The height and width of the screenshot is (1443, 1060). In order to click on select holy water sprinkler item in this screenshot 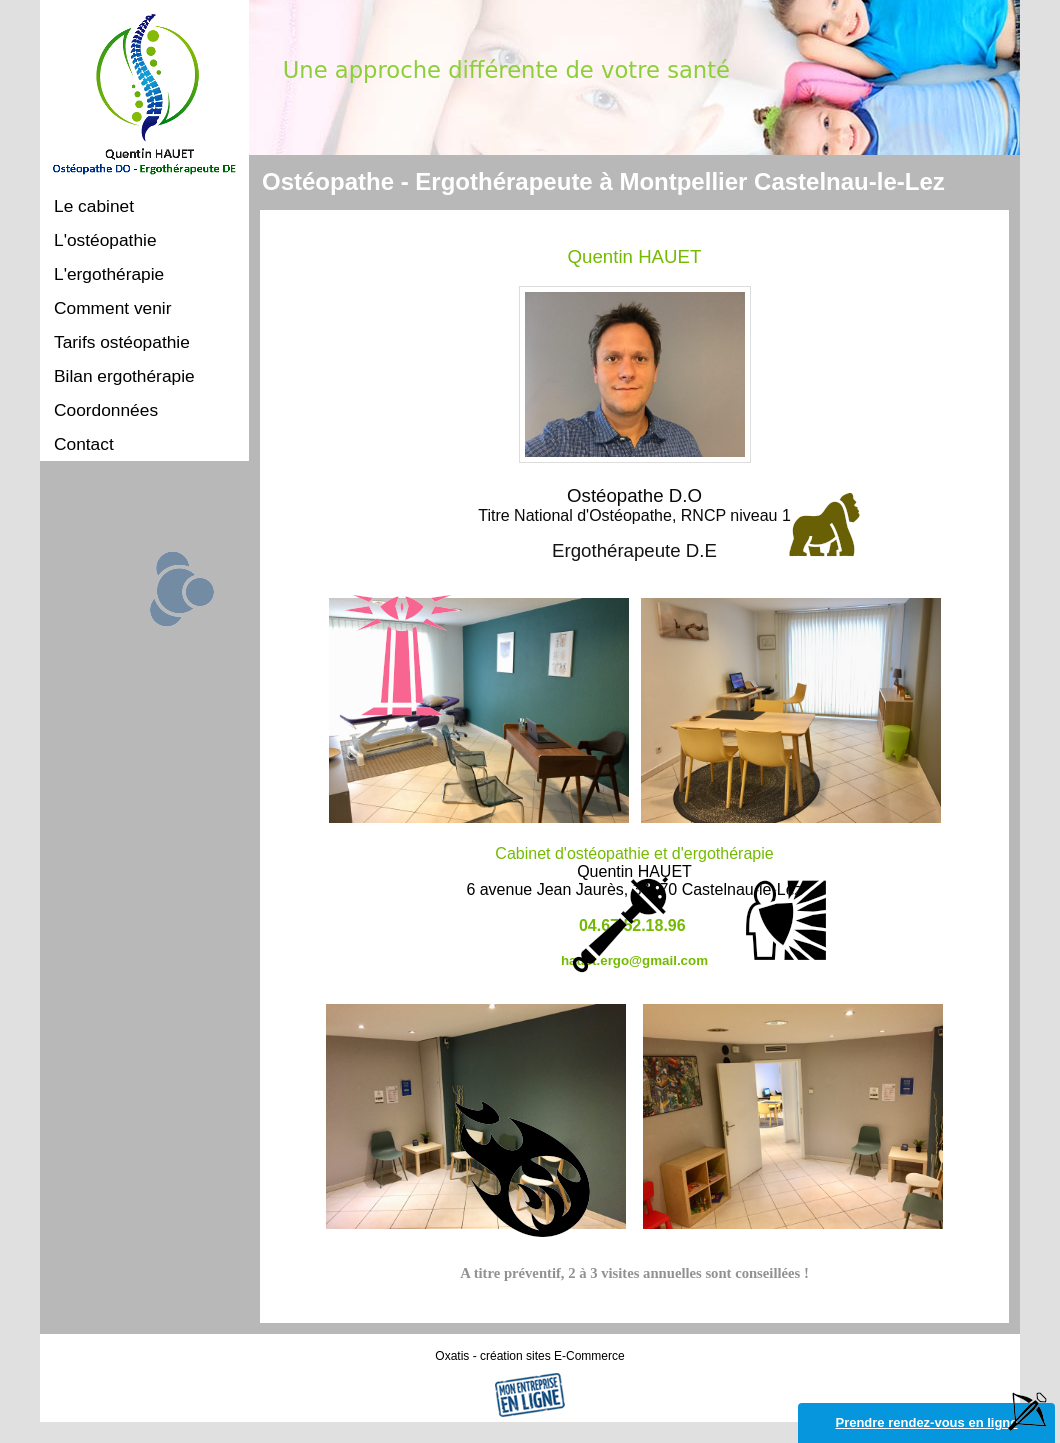, I will do `click(620, 924)`.